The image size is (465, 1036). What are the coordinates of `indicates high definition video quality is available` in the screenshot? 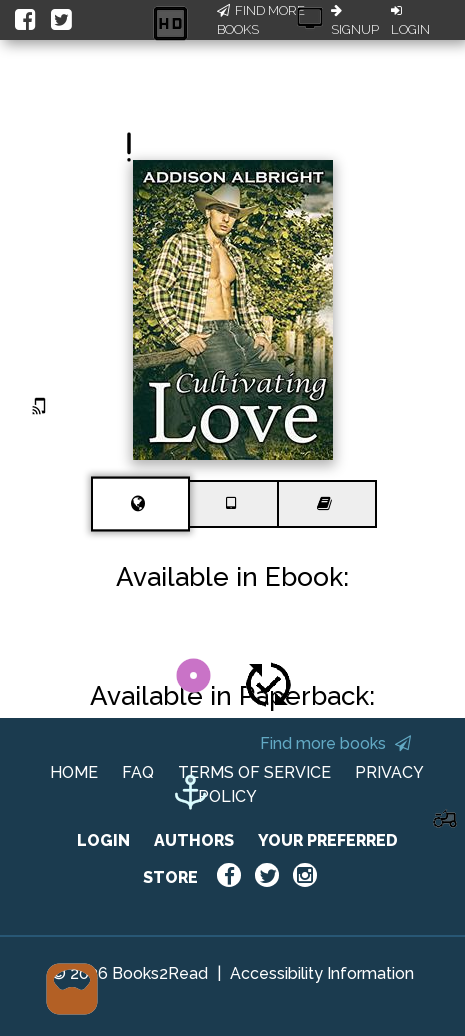 It's located at (170, 23).